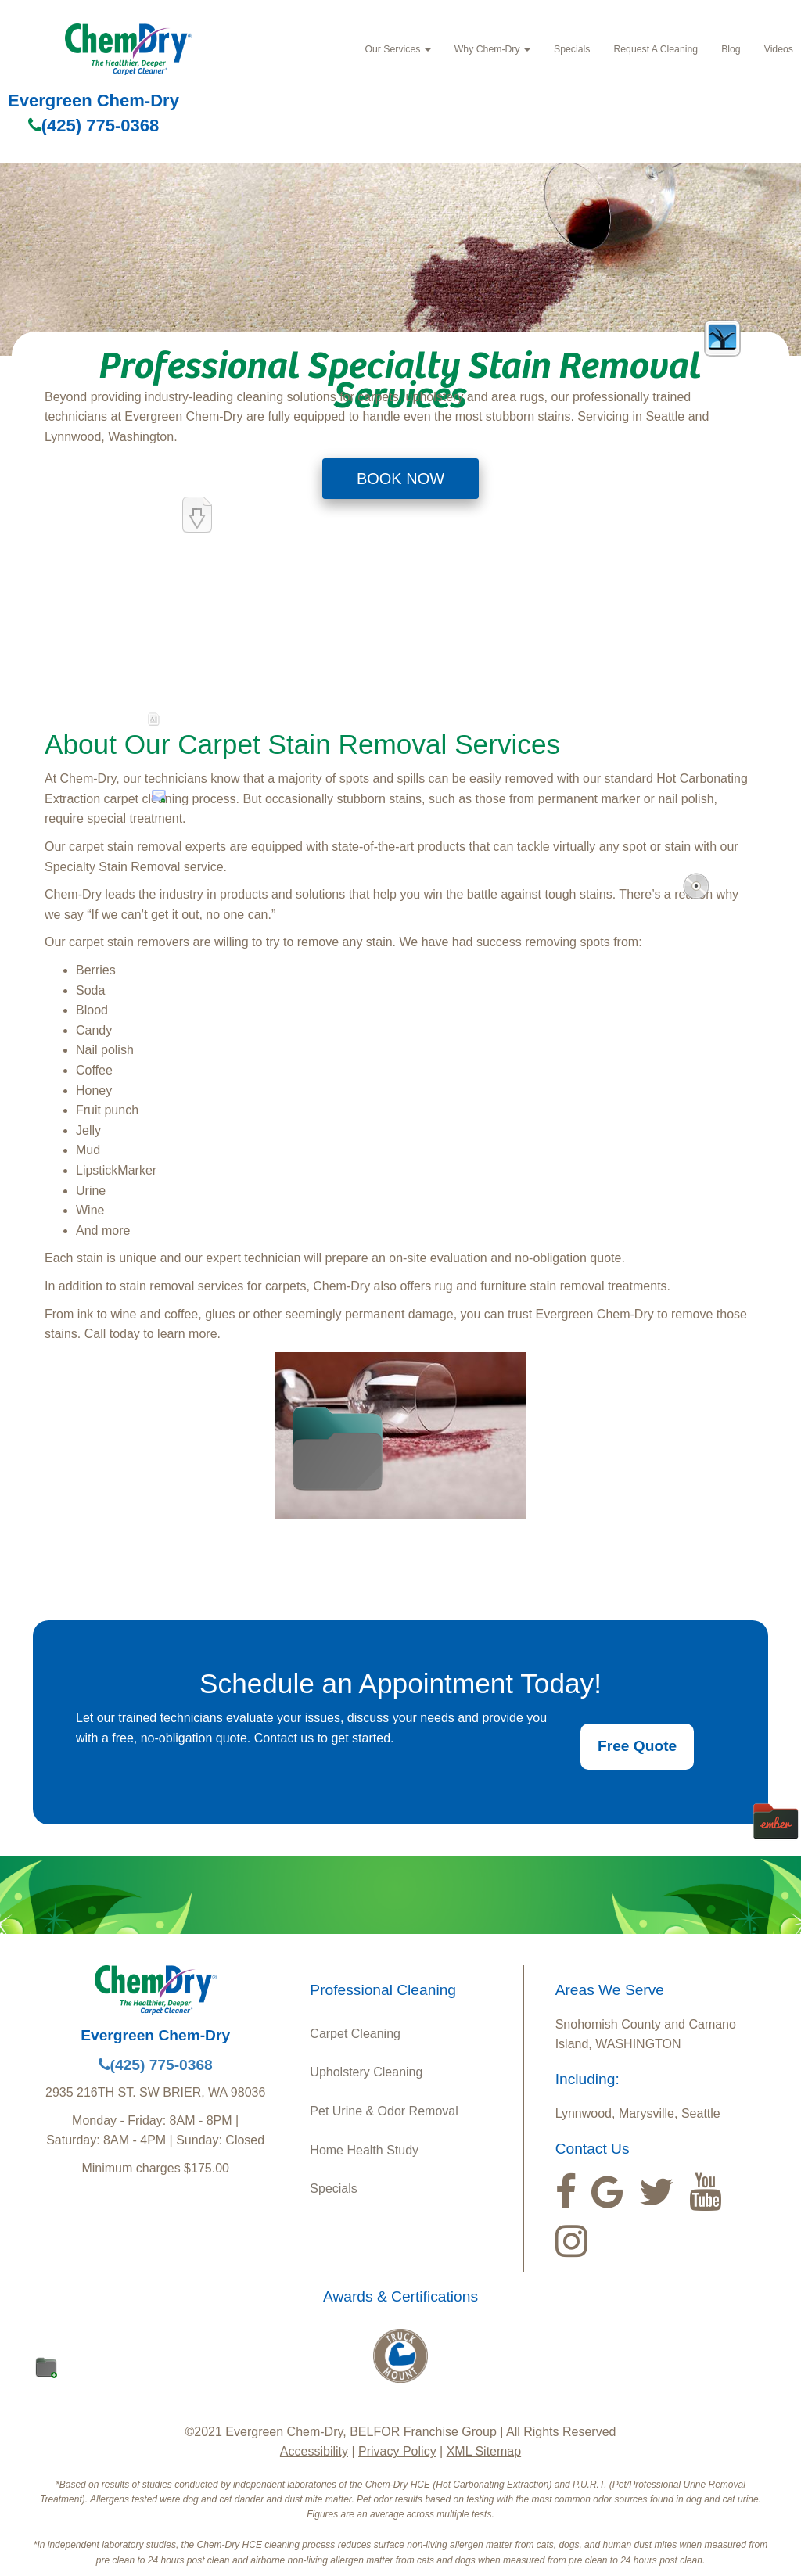 This screenshot has width=801, height=2576. What do you see at coordinates (159, 795) in the screenshot?
I see `compose a new email message` at bounding box center [159, 795].